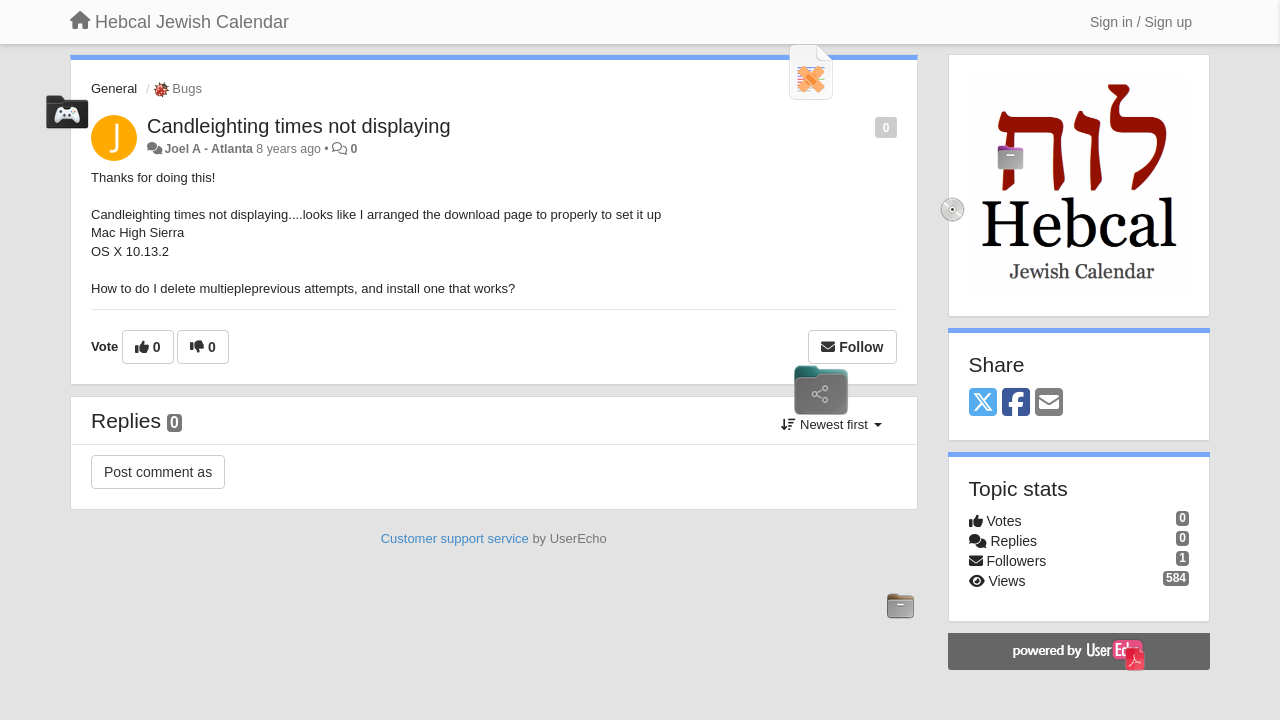 This screenshot has width=1280, height=720. Describe the element at coordinates (821, 390) in the screenshot. I see `open your public shared folder` at that location.